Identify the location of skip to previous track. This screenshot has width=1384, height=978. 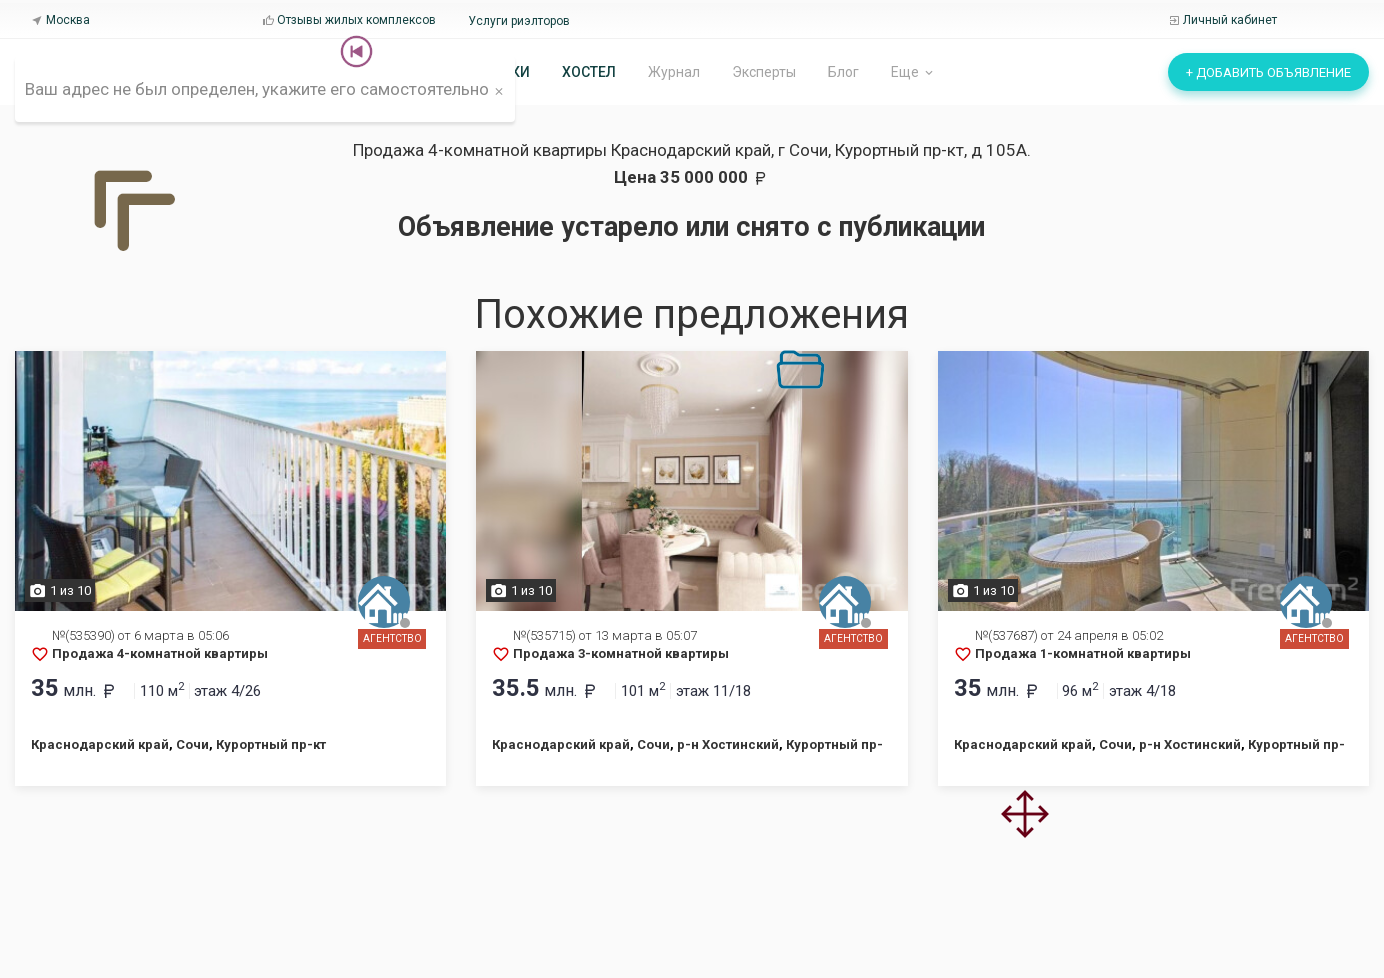
(356, 51).